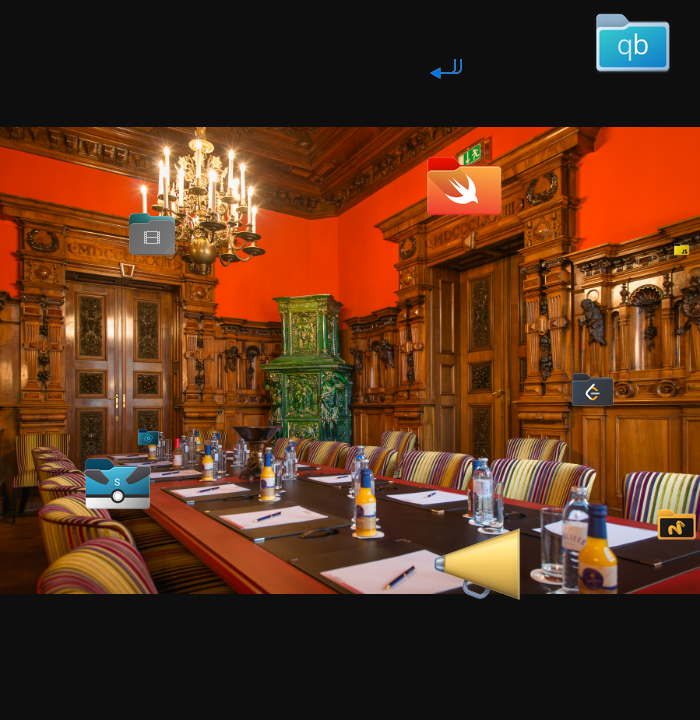 The height and width of the screenshot is (720, 700). What do you see at coordinates (681, 249) in the screenshot?
I see `open folder containing javascript files` at bounding box center [681, 249].